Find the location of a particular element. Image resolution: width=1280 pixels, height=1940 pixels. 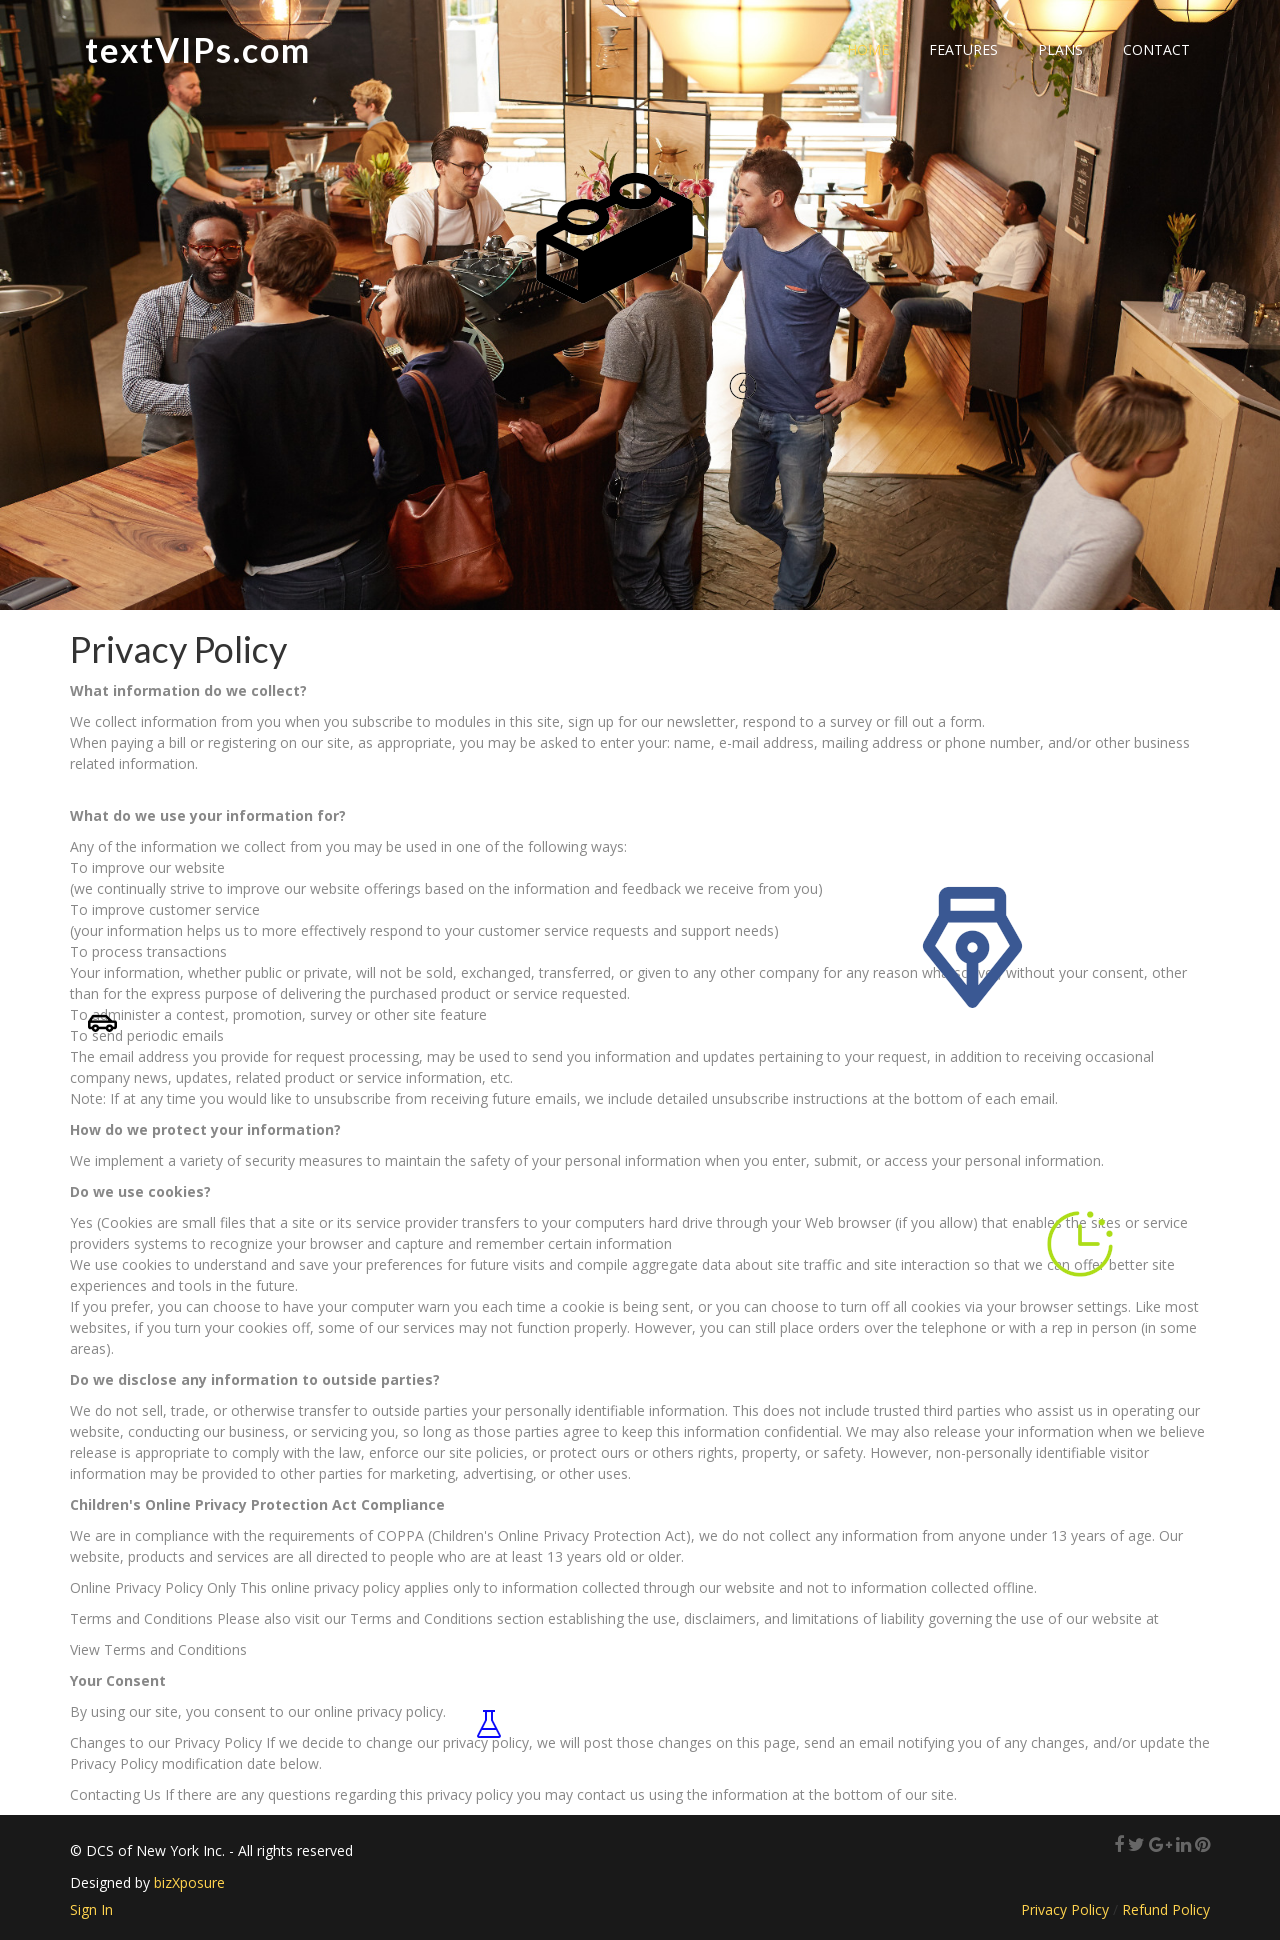

access vehicle or car-related settings is located at coordinates (102, 1022).